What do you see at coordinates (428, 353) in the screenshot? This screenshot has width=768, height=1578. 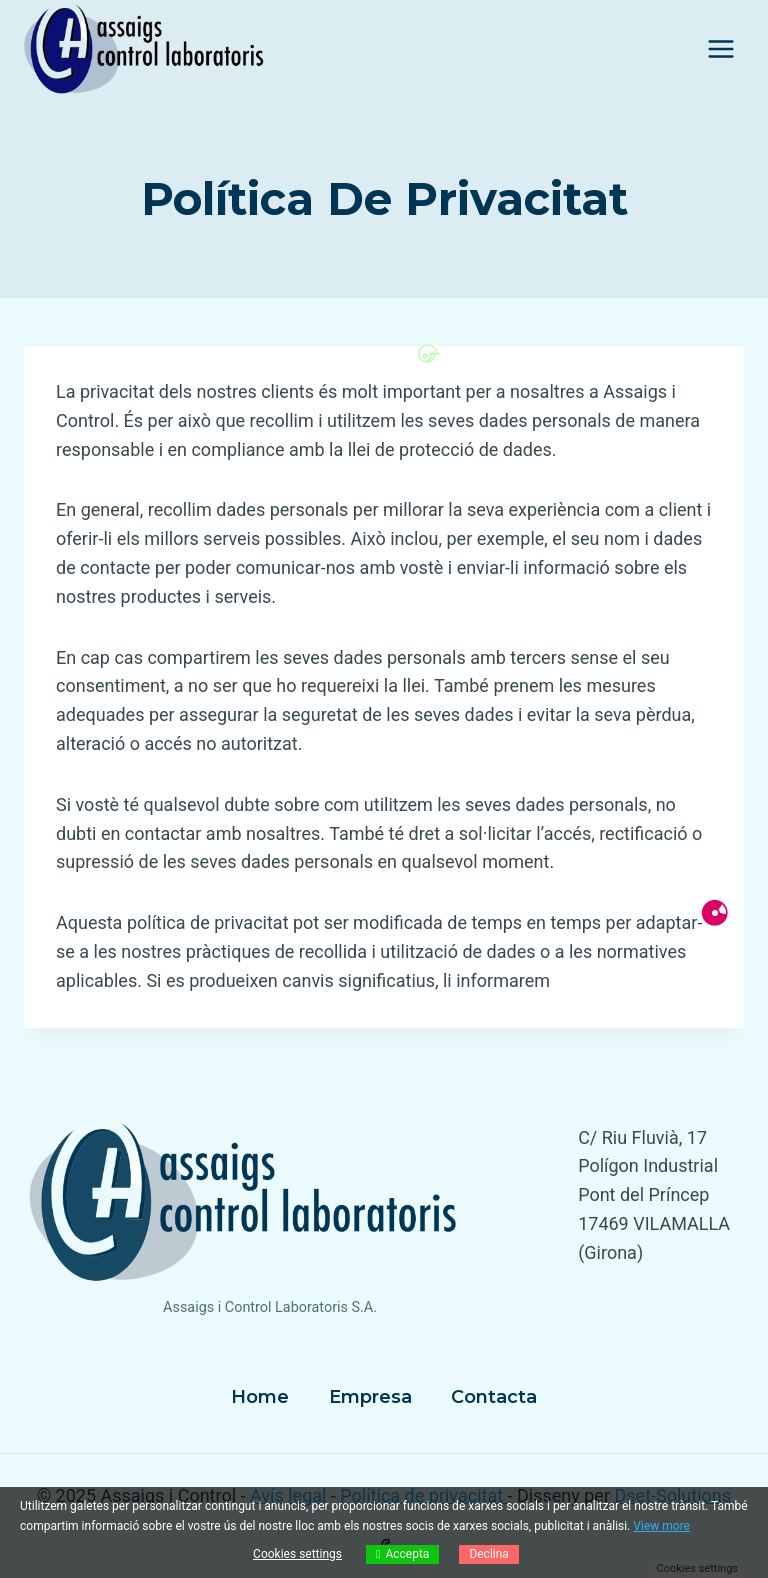 I see `view baseball or sports equipment` at bounding box center [428, 353].